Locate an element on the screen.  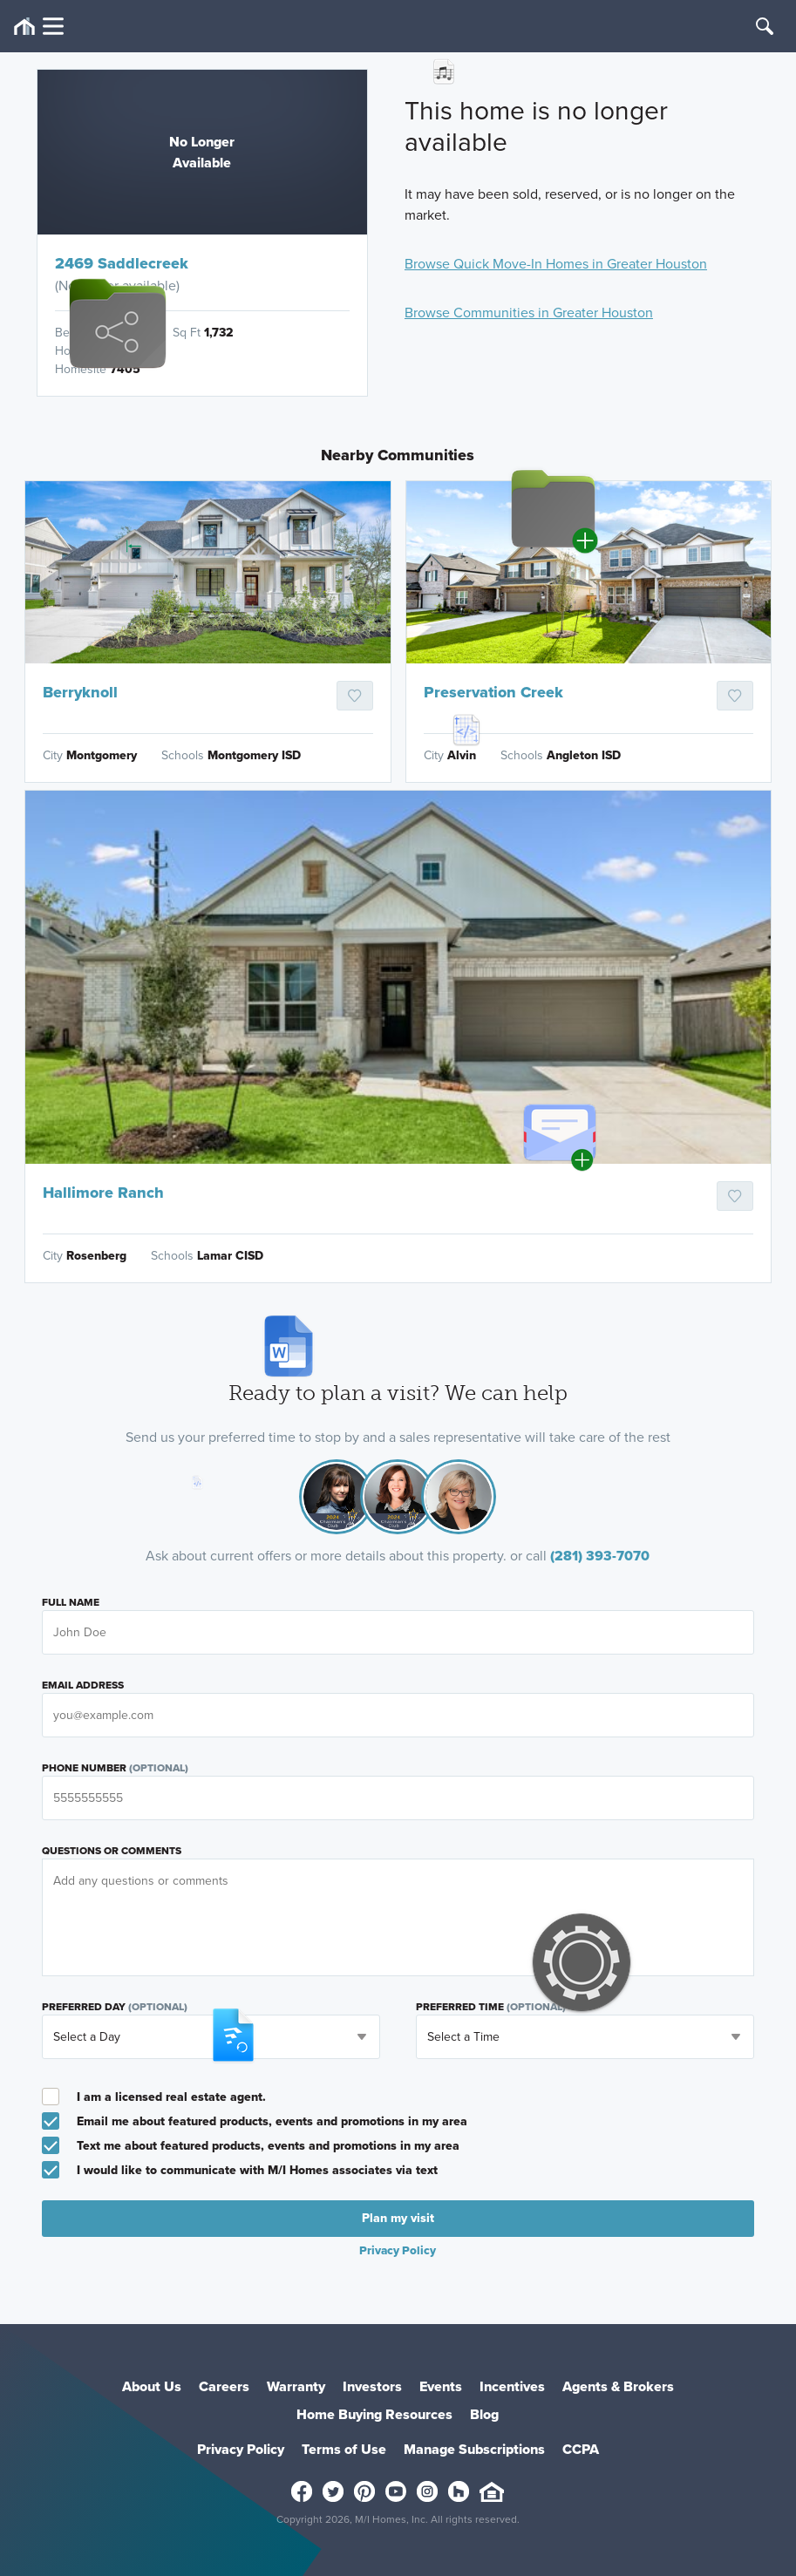
an html template file is located at coordinates (197, 1482).